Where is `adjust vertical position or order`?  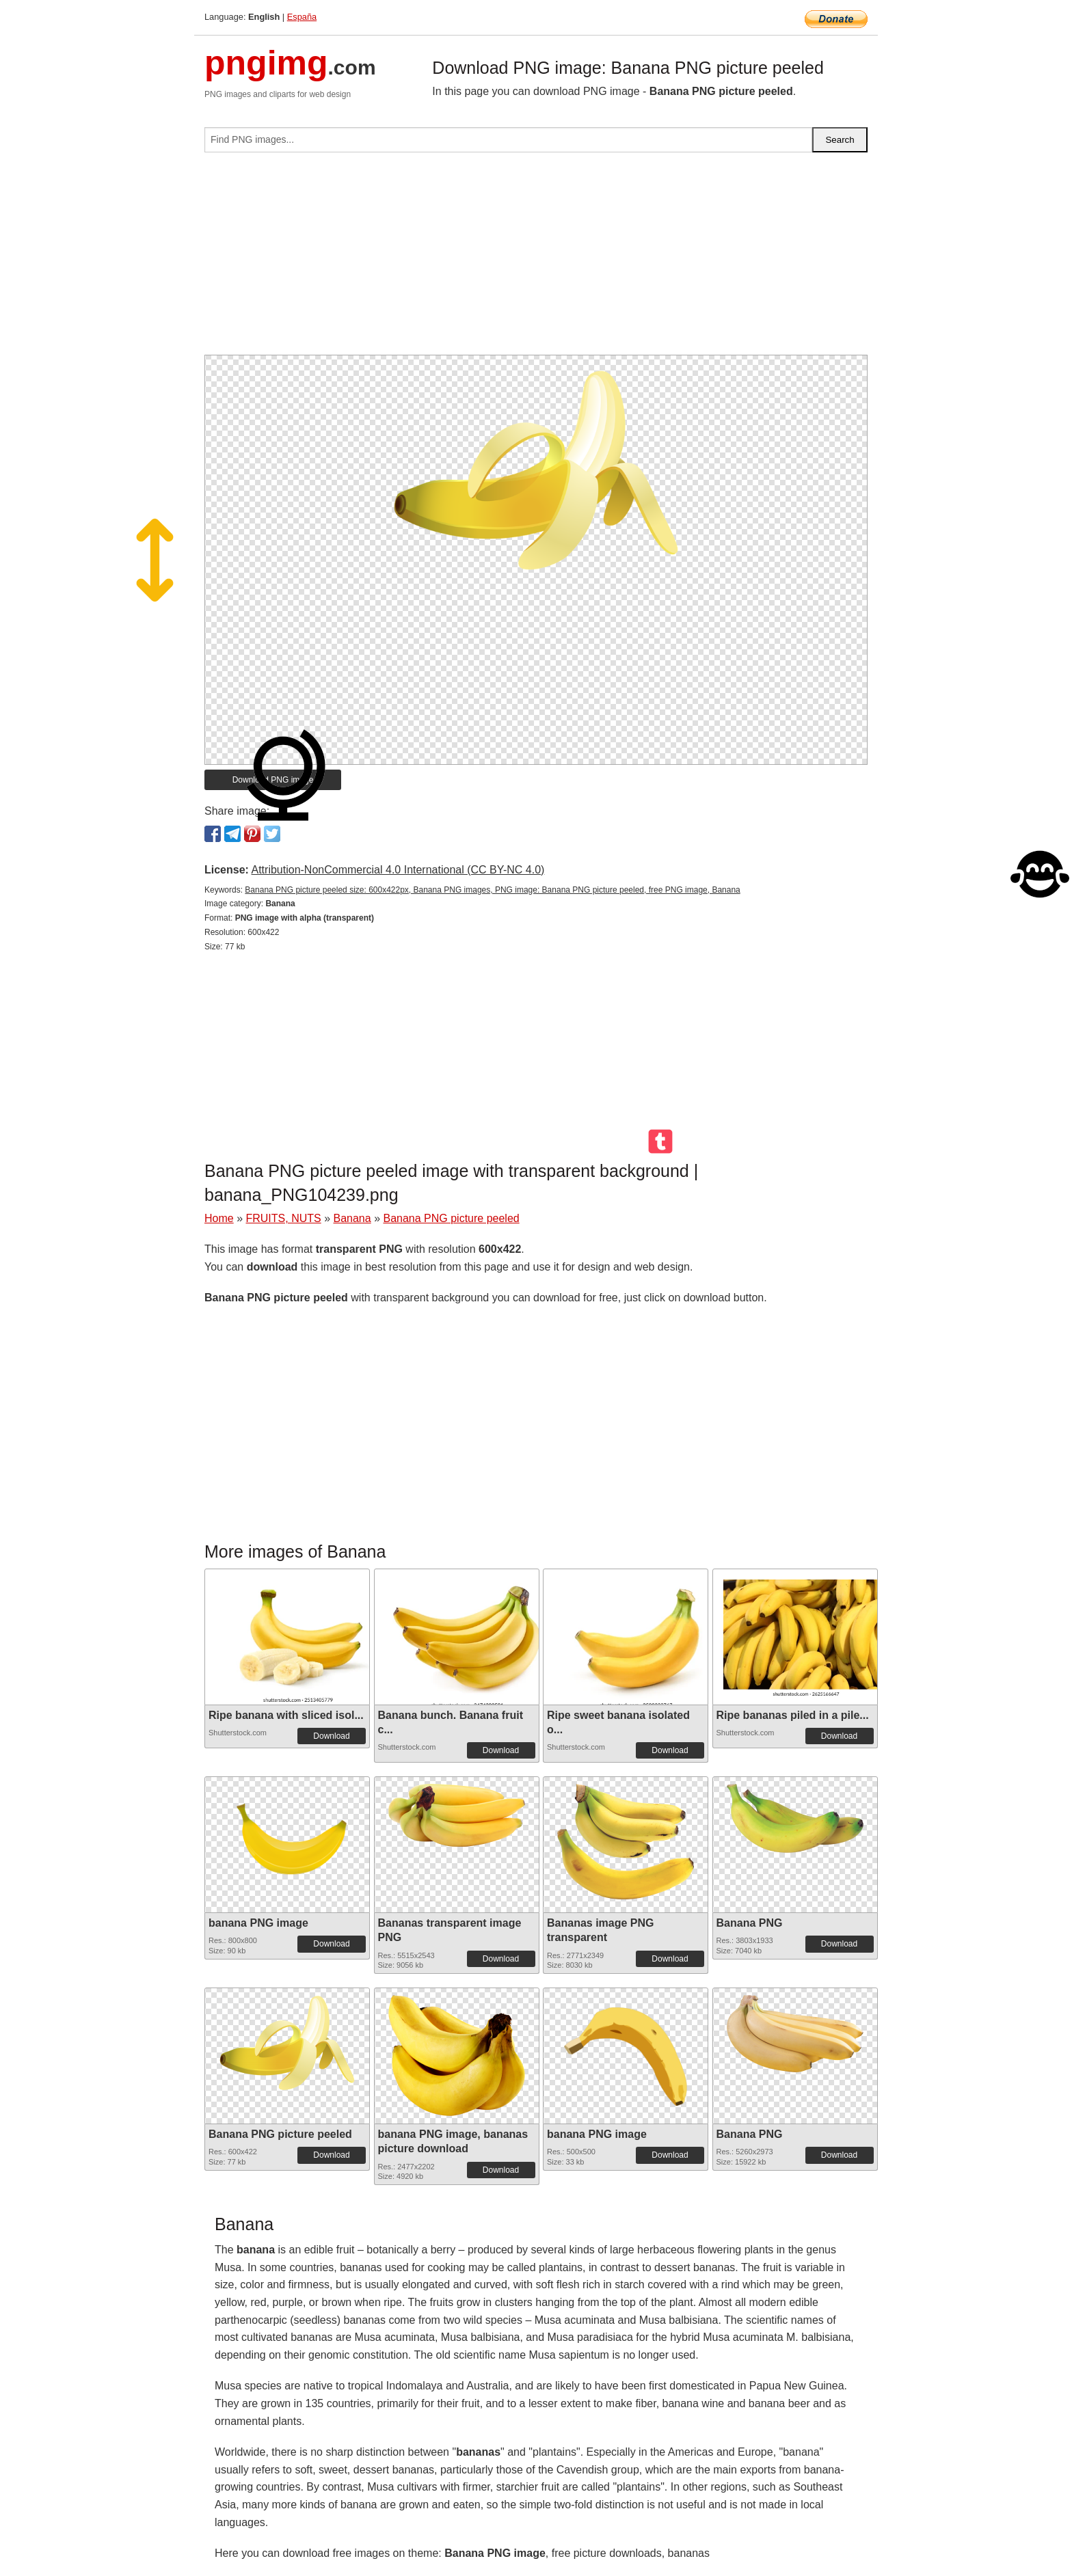 adjust vertical position or order is located at coordinates (155, 560).